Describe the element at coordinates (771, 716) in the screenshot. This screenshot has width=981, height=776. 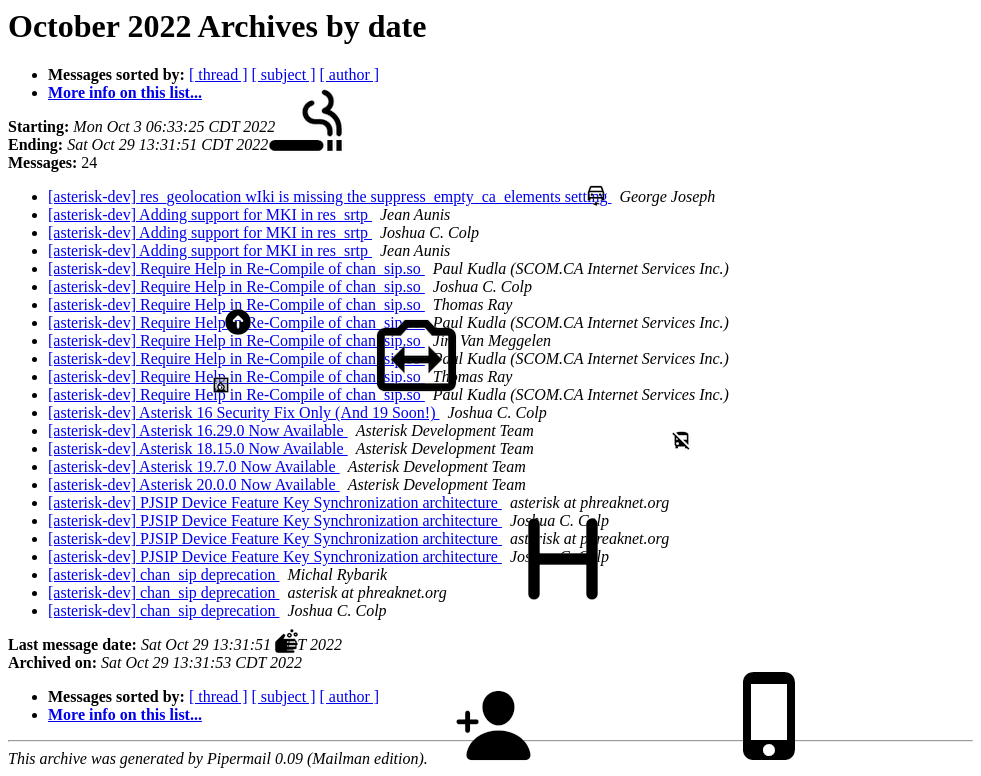
I see `indicates mobile device or smartphone` at that location.